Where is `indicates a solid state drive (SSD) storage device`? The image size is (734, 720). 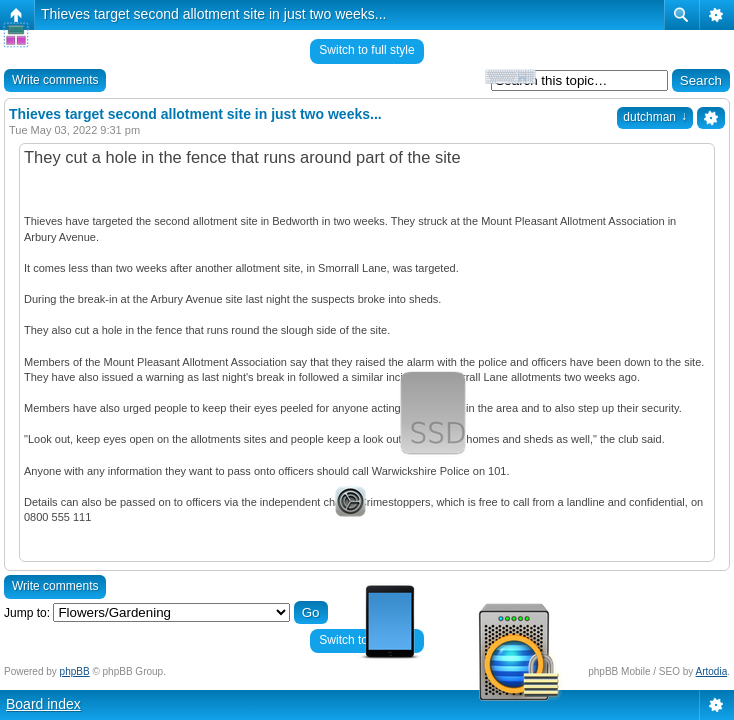 indicates a solid state drive (SSD) storage device is located at coordinates (433, 413).